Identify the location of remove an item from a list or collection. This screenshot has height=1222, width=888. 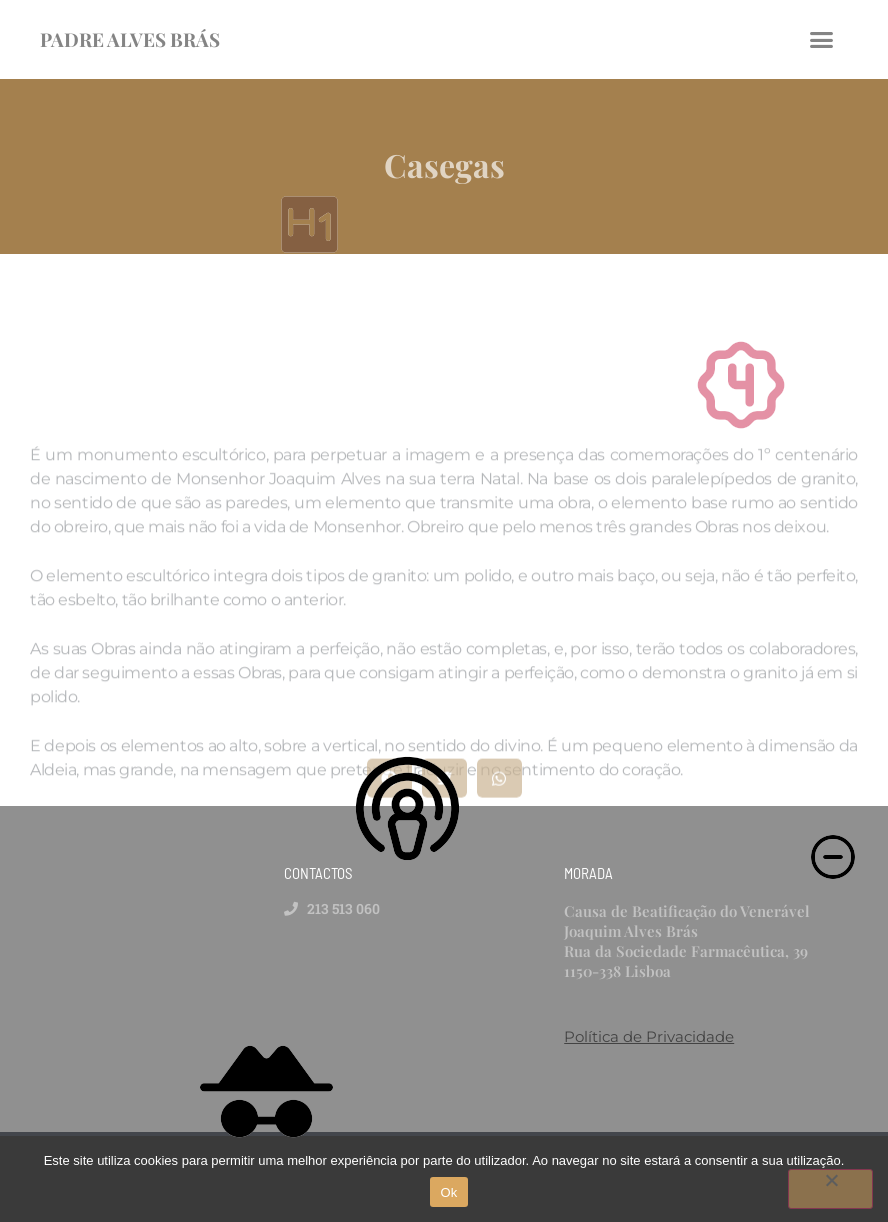
(833, 857).